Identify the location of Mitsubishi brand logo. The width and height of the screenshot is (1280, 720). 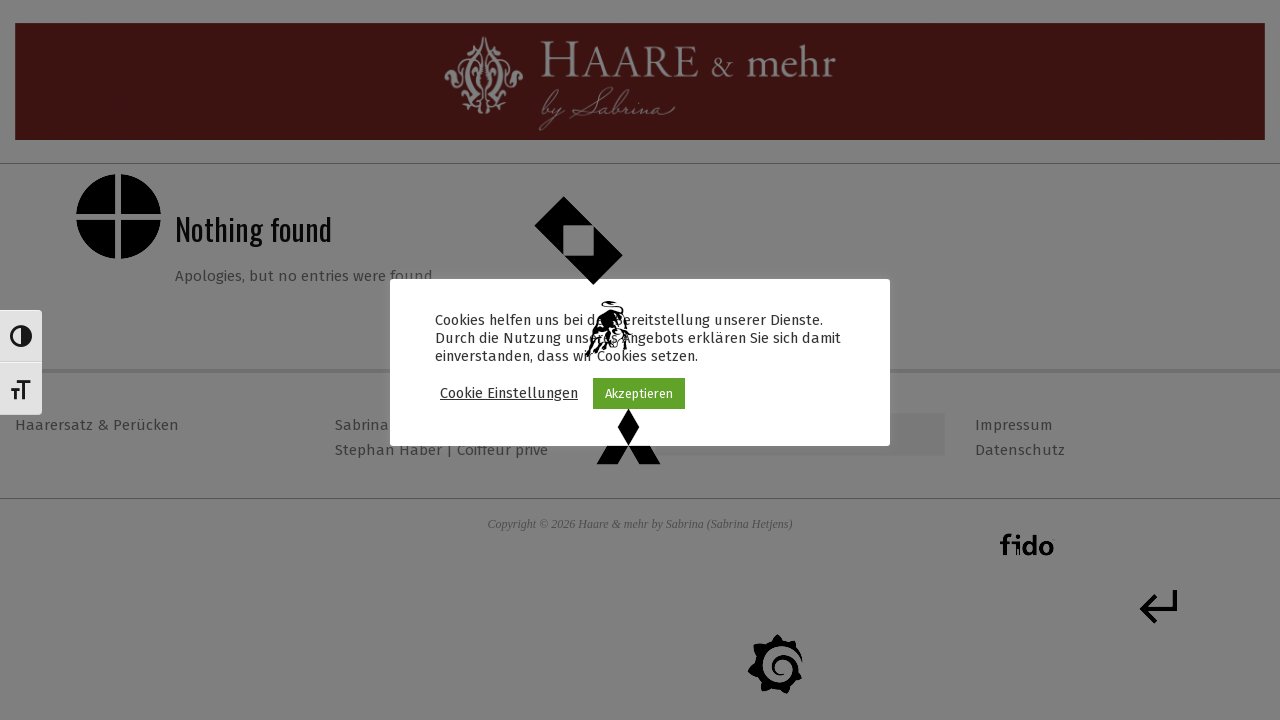
(628, 436).